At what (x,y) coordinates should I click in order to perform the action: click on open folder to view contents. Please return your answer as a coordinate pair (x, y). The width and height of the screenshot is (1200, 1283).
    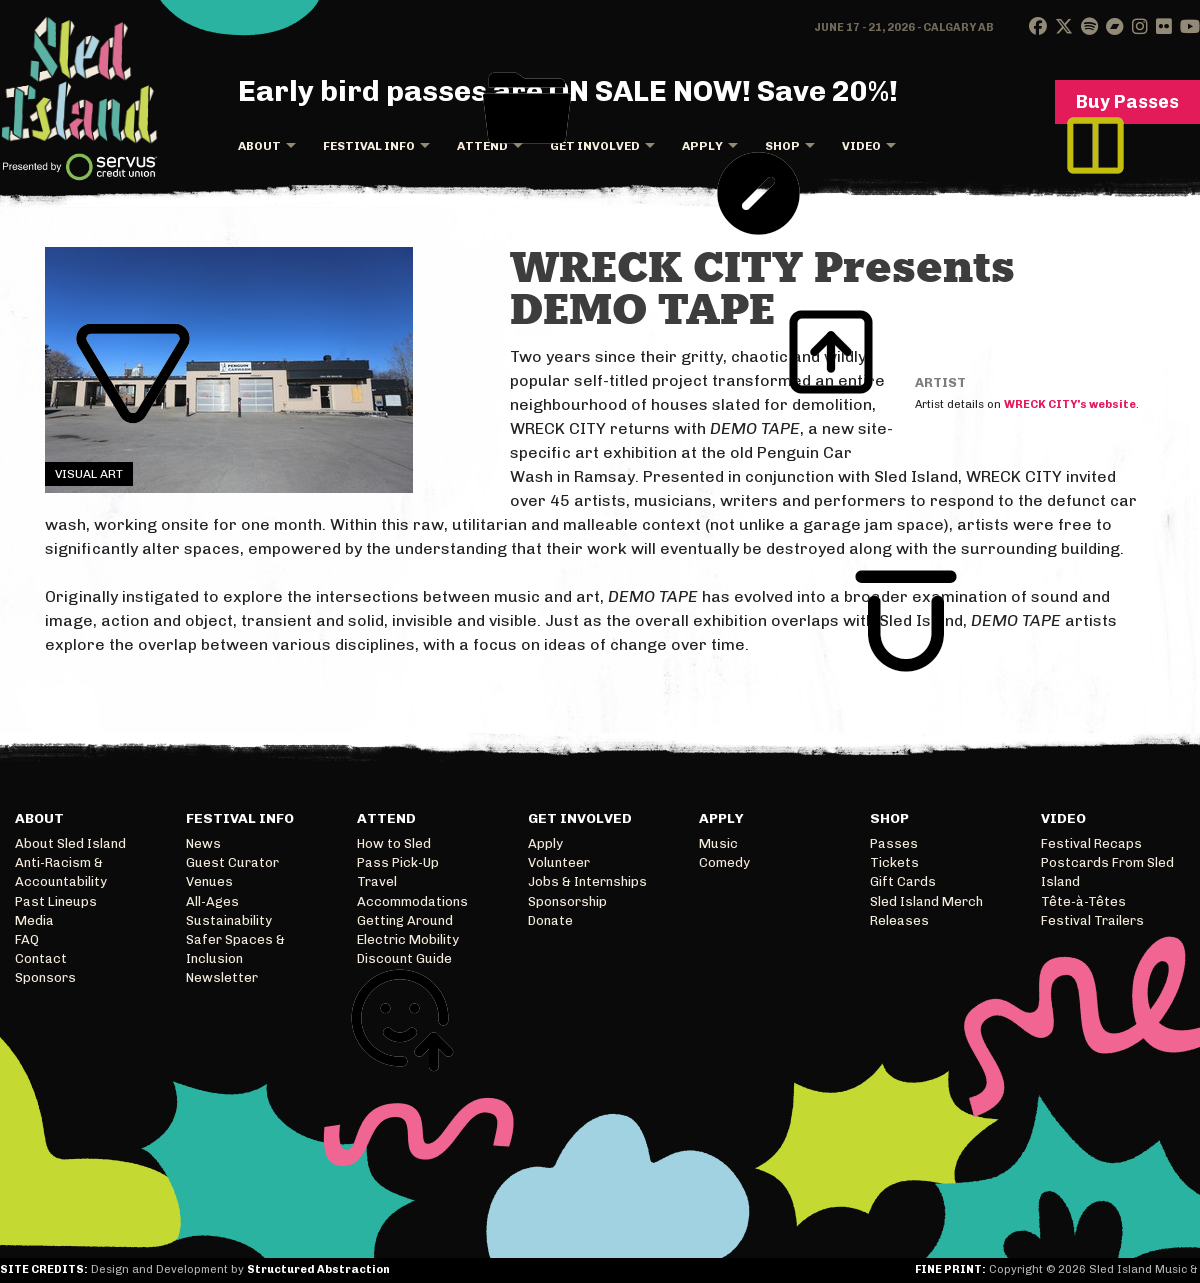
    Looking at the image, I should click on (527, 108).